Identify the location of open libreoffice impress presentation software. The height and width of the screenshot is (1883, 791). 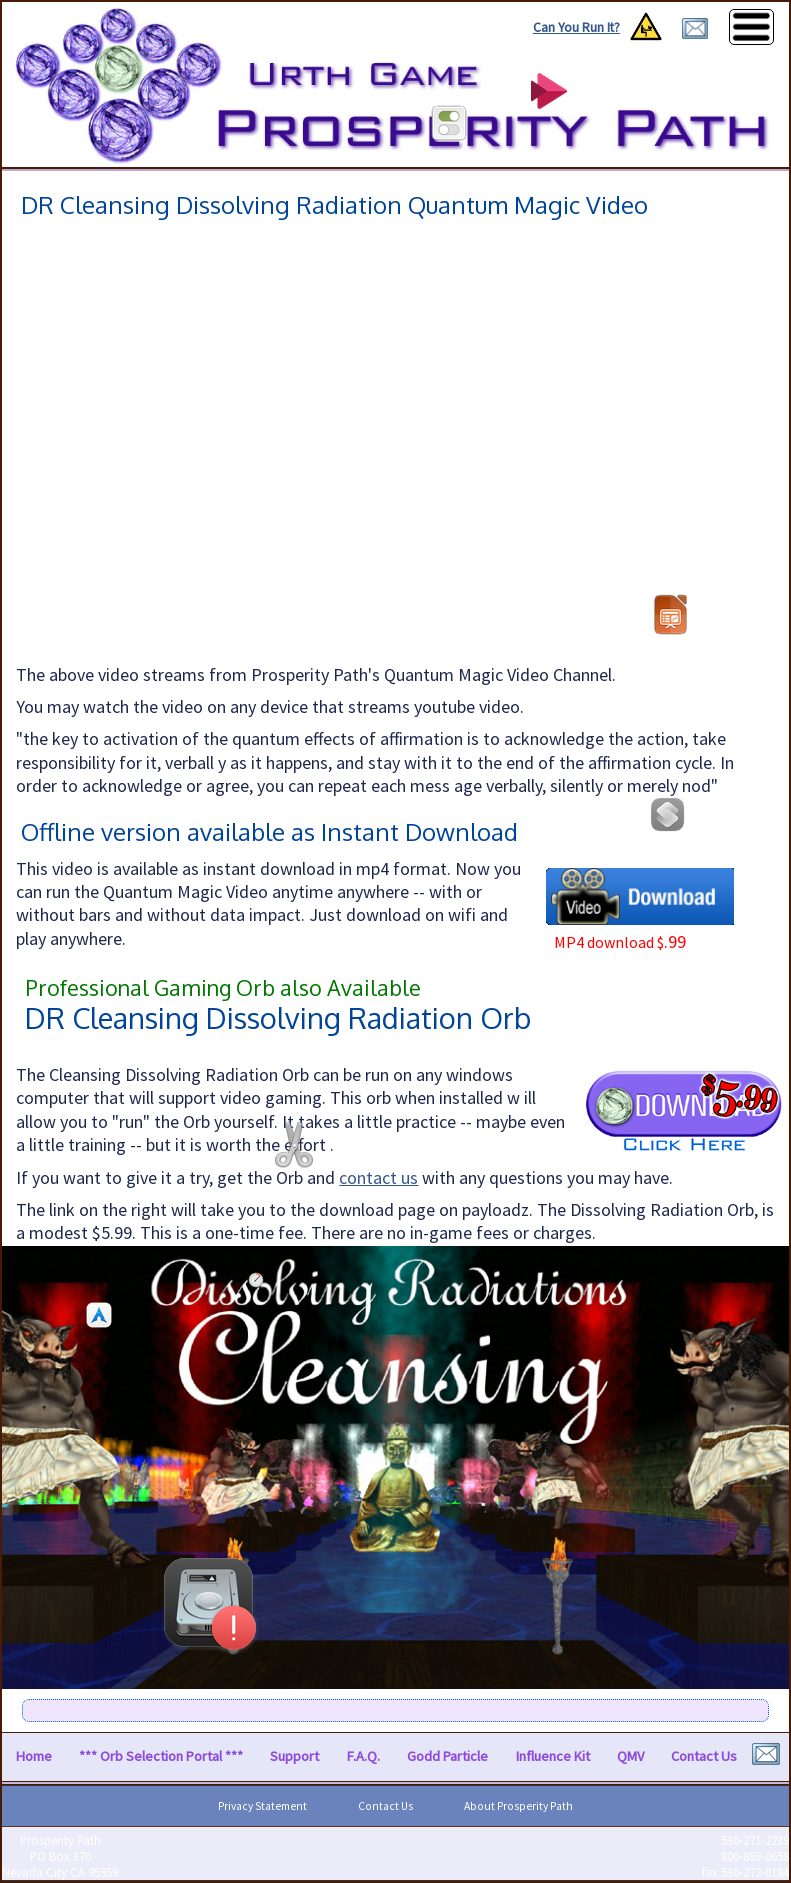
(670, 614).